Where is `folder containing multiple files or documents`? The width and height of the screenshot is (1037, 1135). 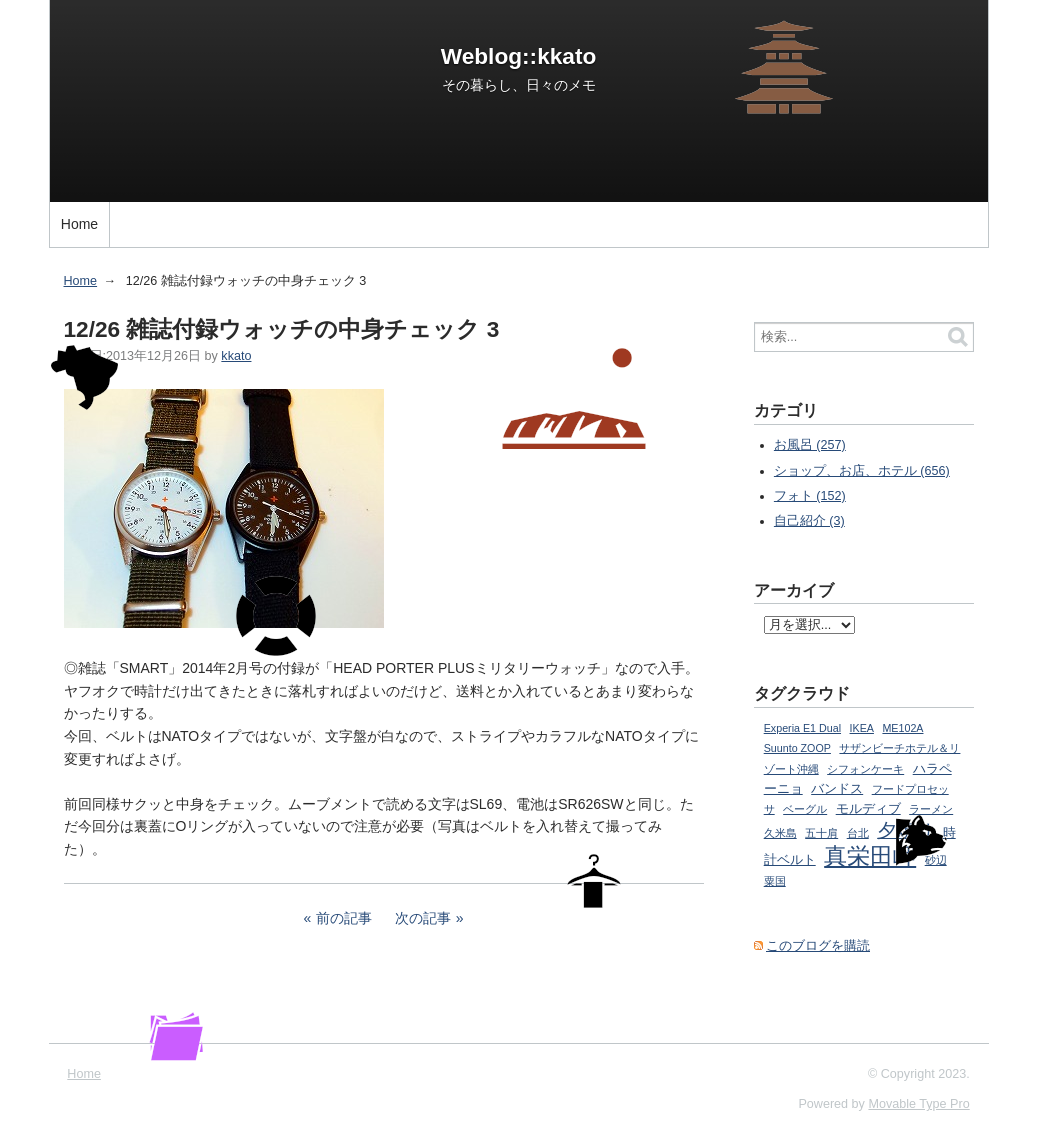
folder containing multiple files or documents is located at coordinates (176, 1037).